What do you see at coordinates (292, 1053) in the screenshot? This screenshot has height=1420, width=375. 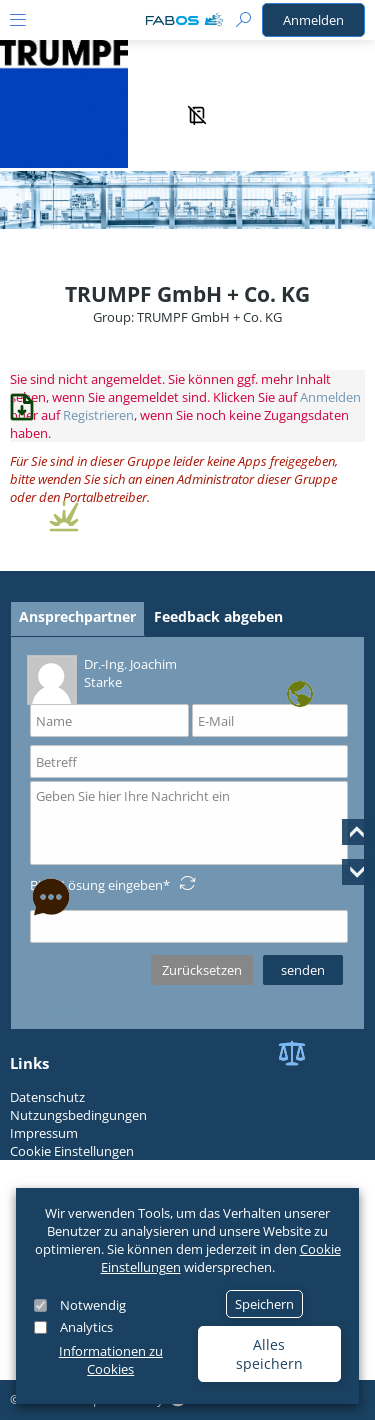 I see `access legal or compliance settings` at bounding box center [292, 1053].